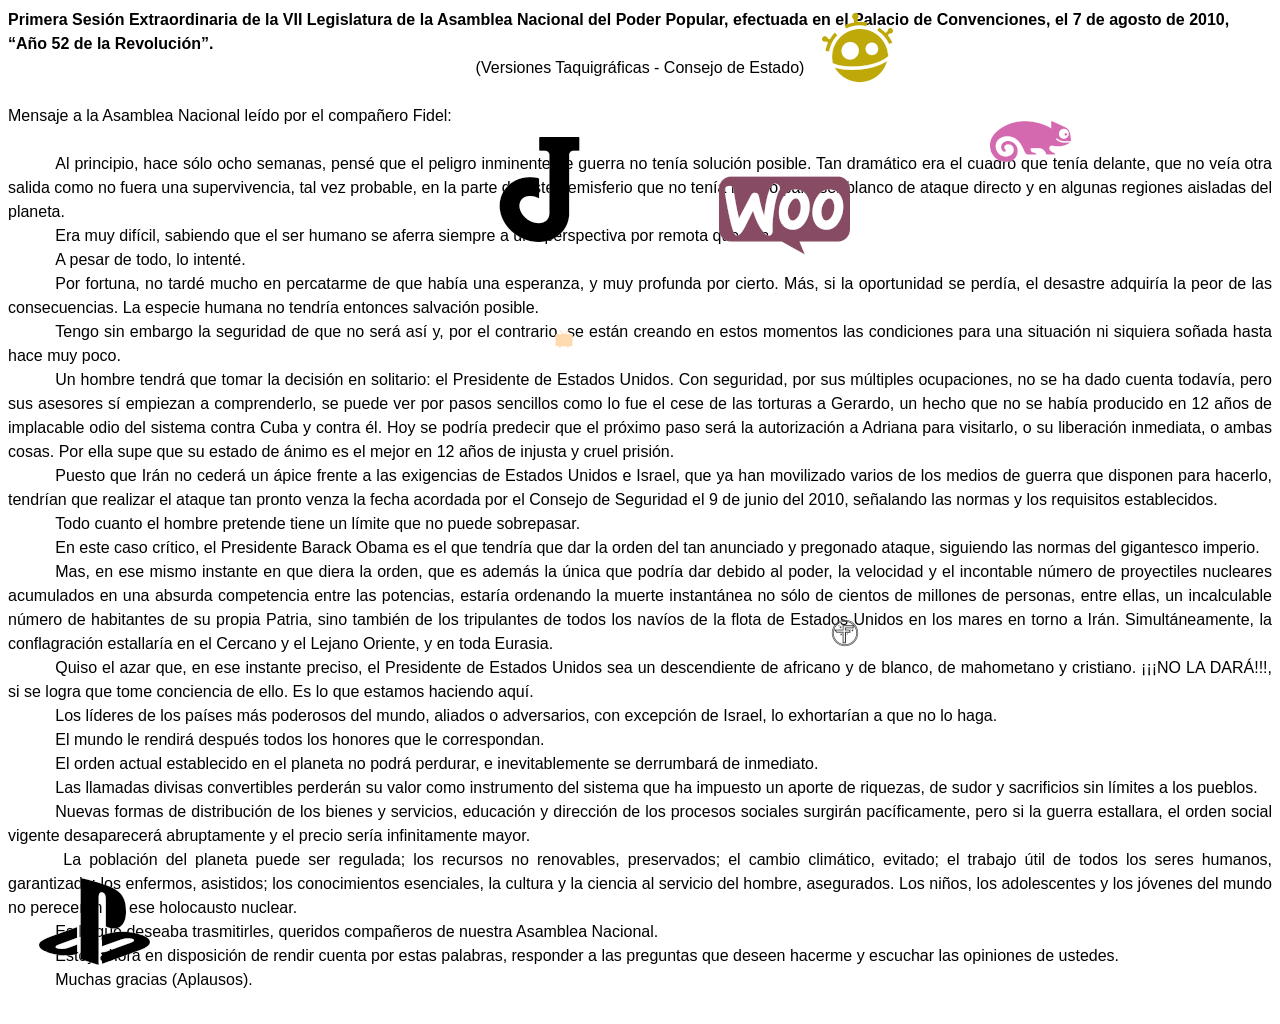  What do you see at coordinates (564, 339) in the screenshot?
I see `open niconico video streaming app` at bounding box center [564, 339].